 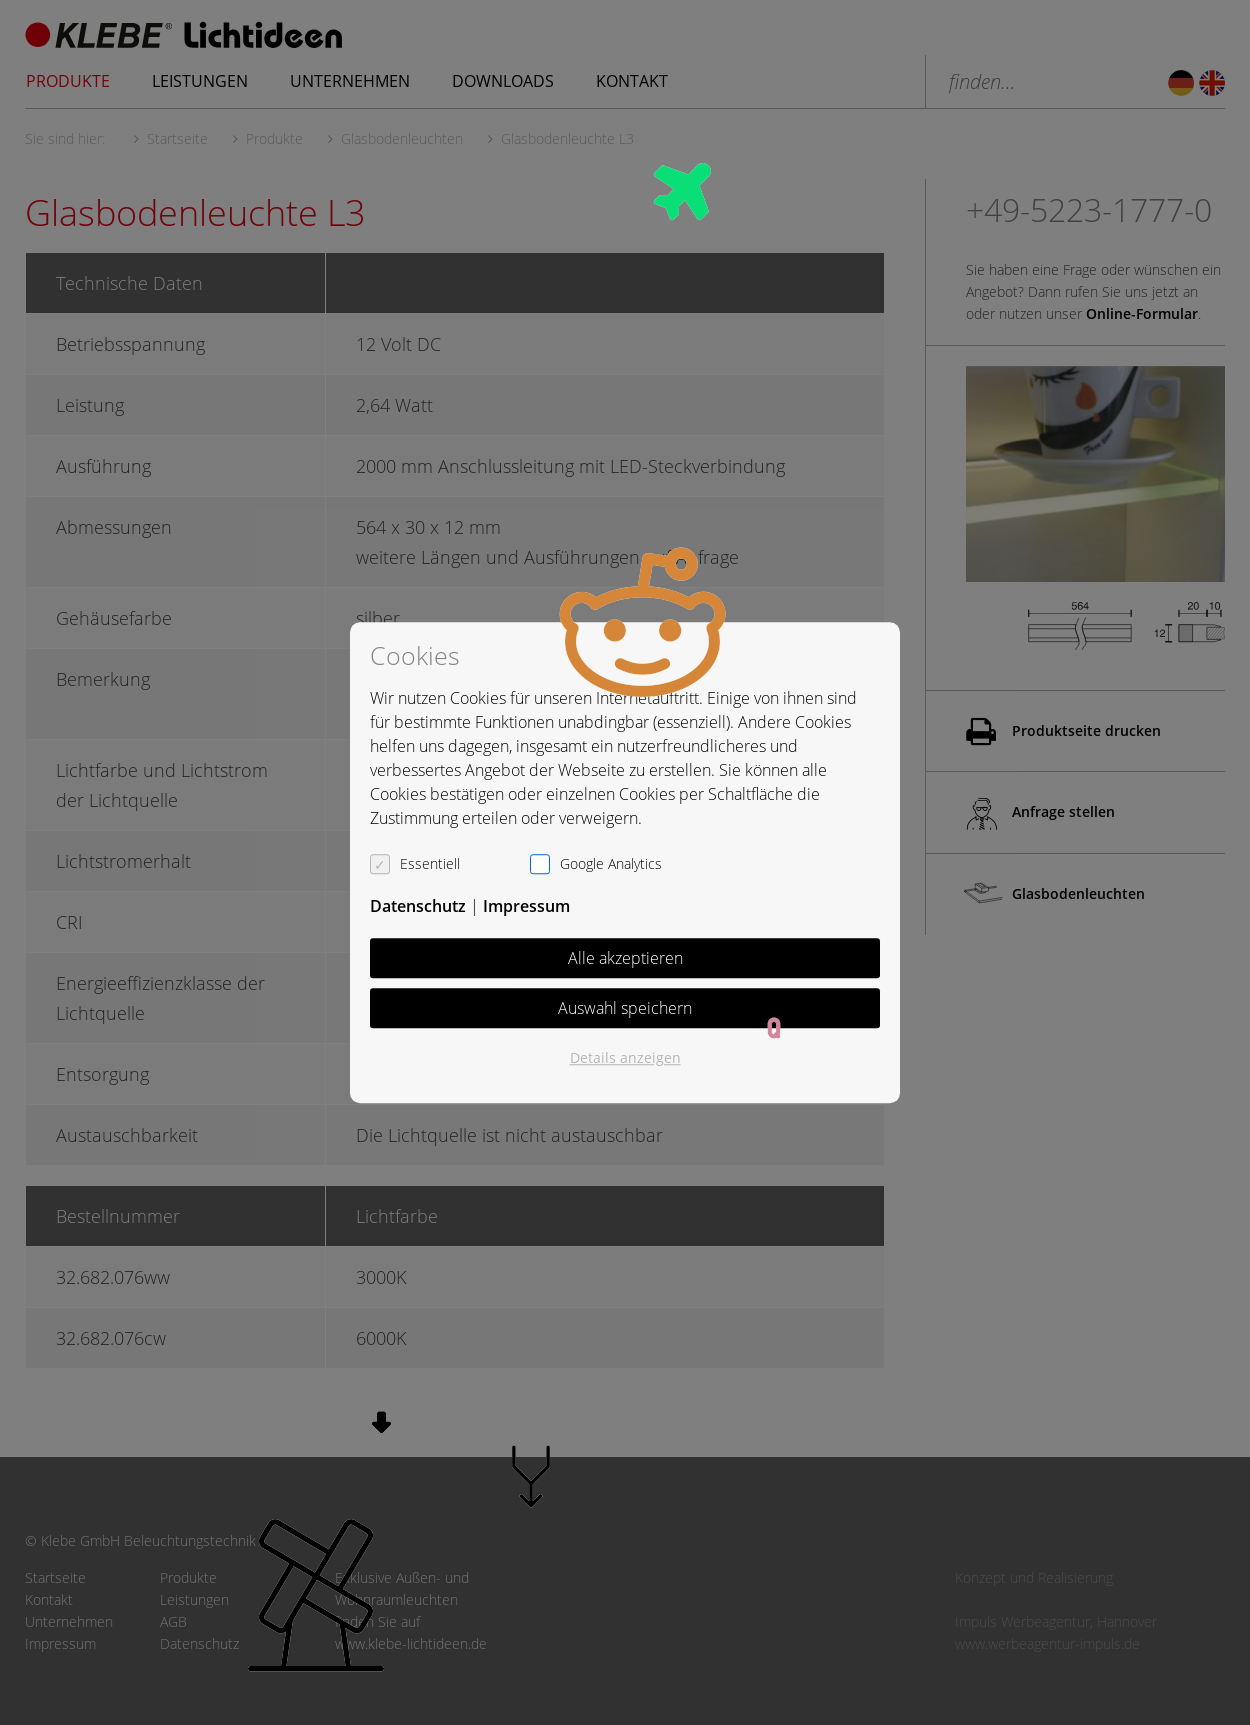 What do you see at coordinates (683, 190) in the screenshot?
I see `enable airplane mode` at bounding box center [683, 190].